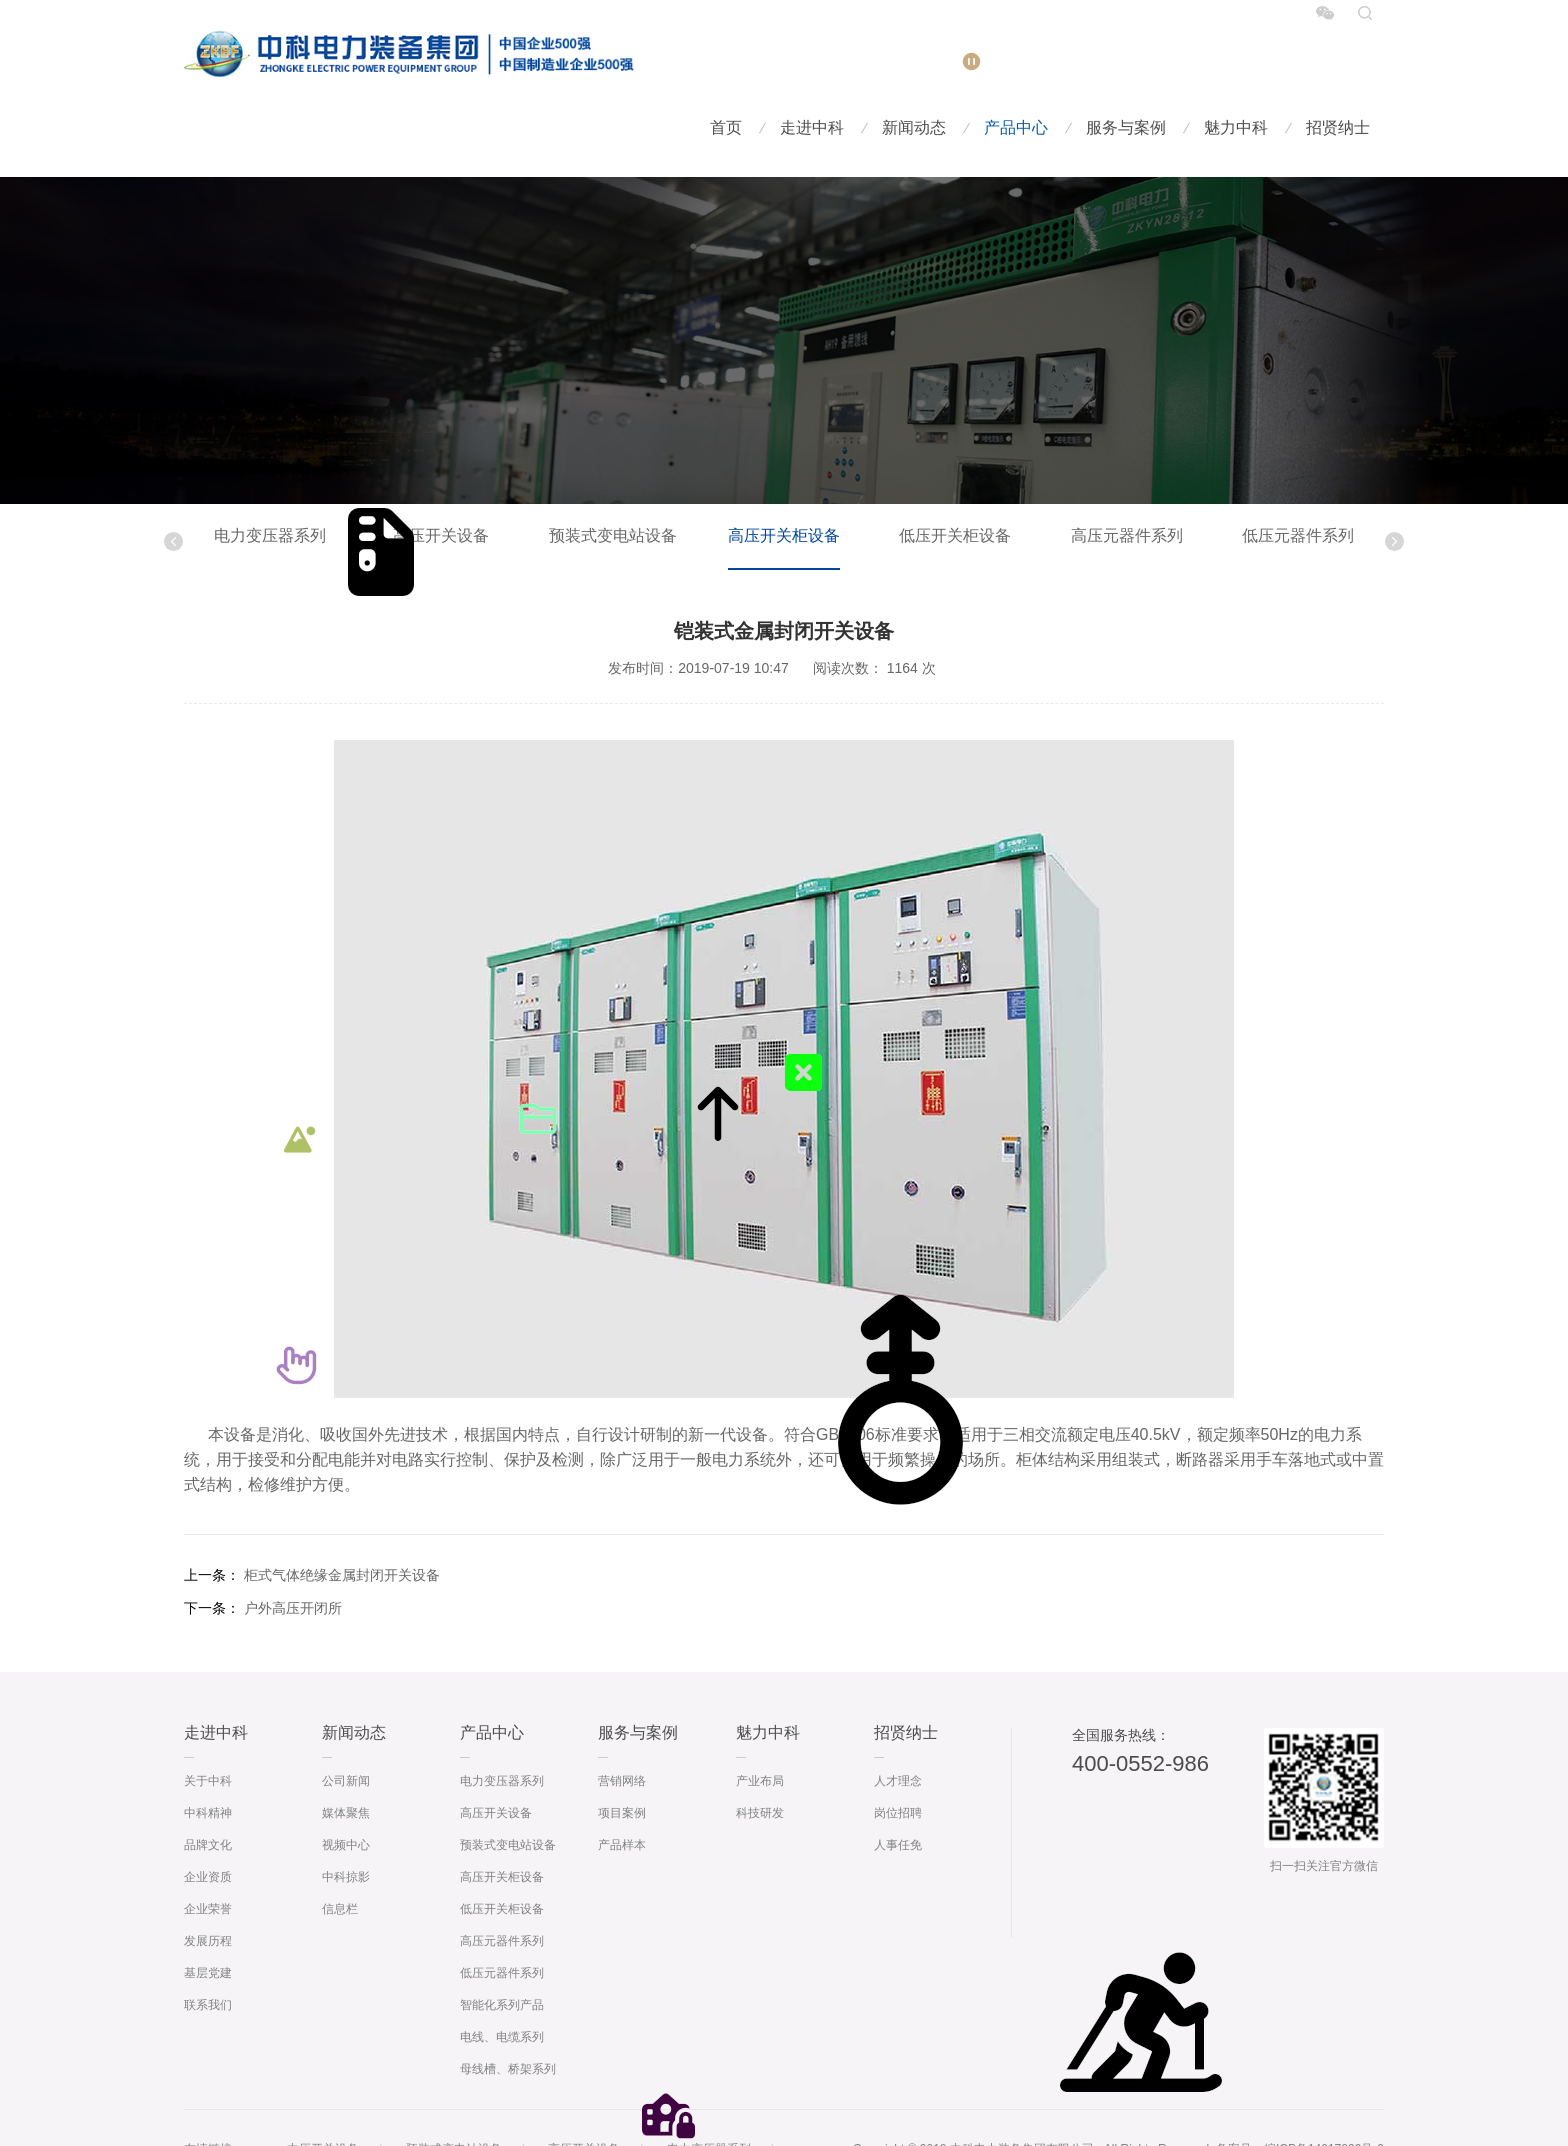  Describe the element at coordinates (296, 1364) in the screenshot. I see `rock on or metal hand gesture` at that location.